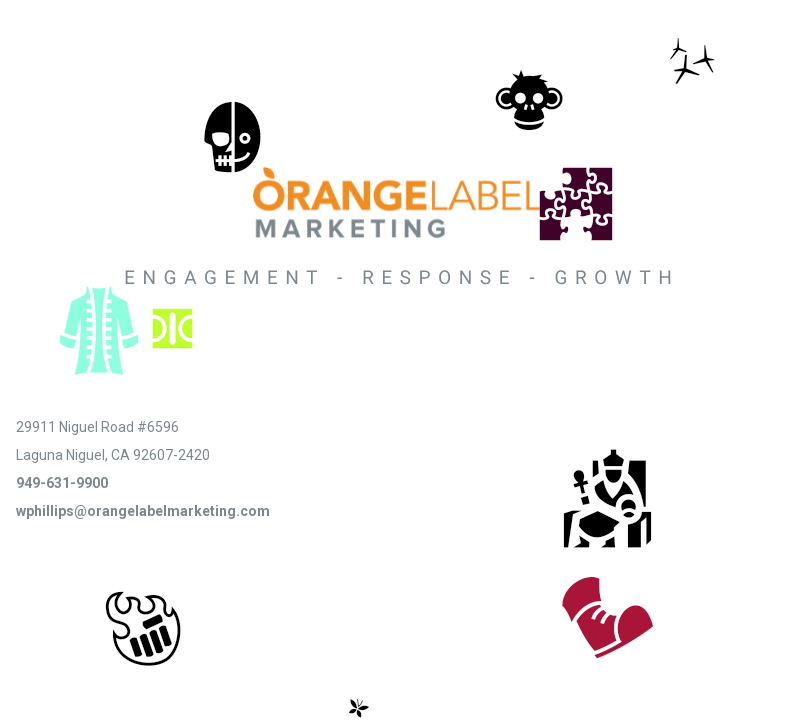 This screenshot has width=795, height=720. I want to click on deploy caltrops to slow enemies, so click(692, 61).